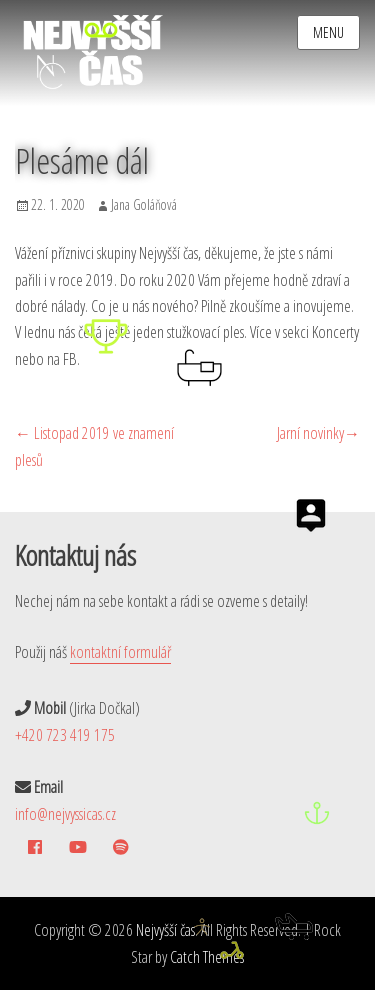 Image resolution: width=375 pixels, height=990 pixels. What do you see at coordinates (199, 368) in the screenshot?
I see `view bathroom amenities` at bounding box center [199, 368].